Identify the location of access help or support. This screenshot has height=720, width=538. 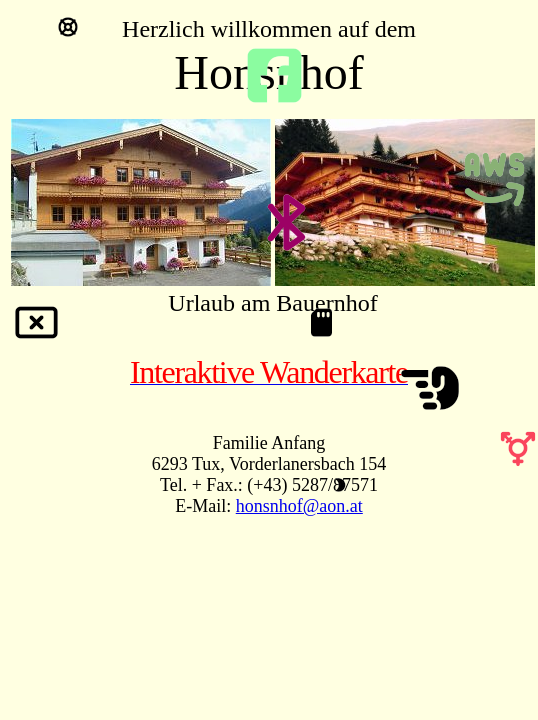
(68, 27).